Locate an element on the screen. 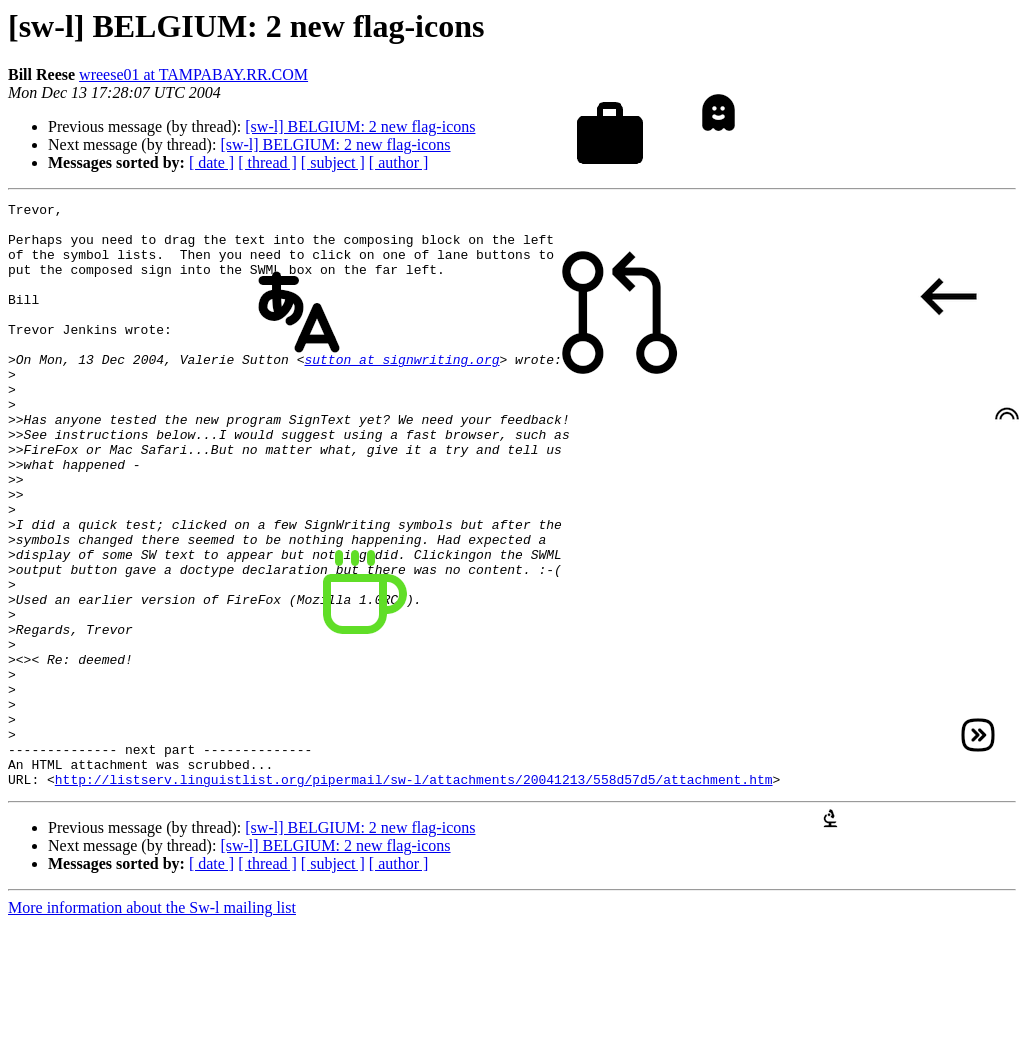 The width and height of the screenshot is (1024, 1042). access photo filters or visual effects is located at coordinates (1007, 414).